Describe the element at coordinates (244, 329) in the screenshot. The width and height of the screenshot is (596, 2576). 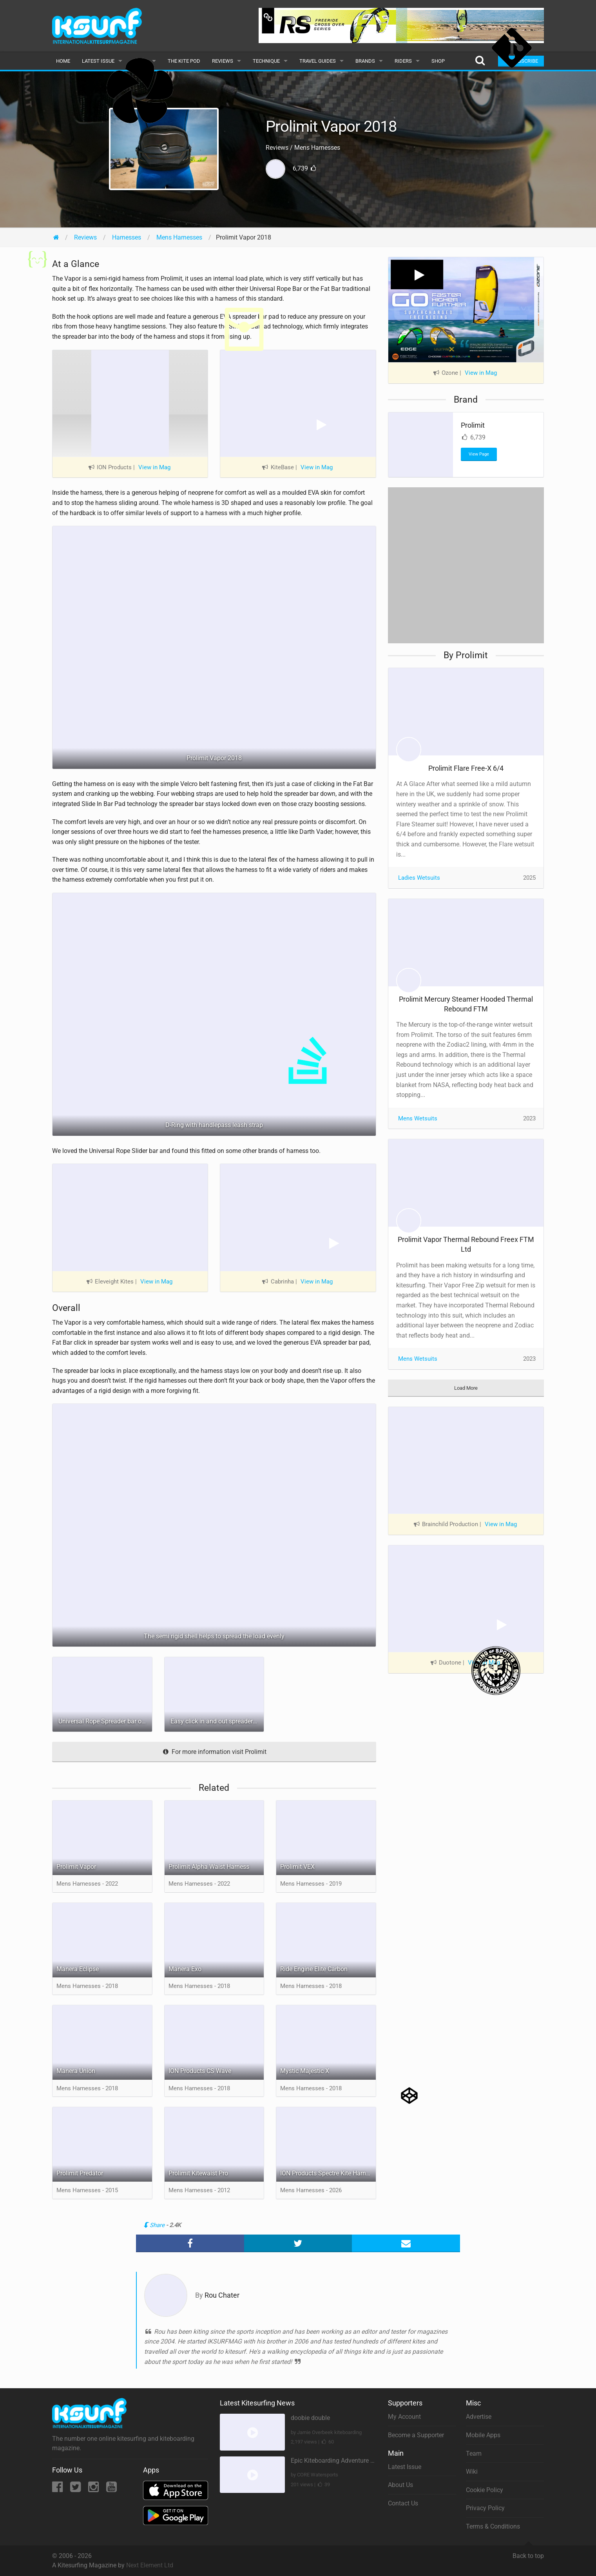
I see `send or receive a red packet (hongbao)` at that location.